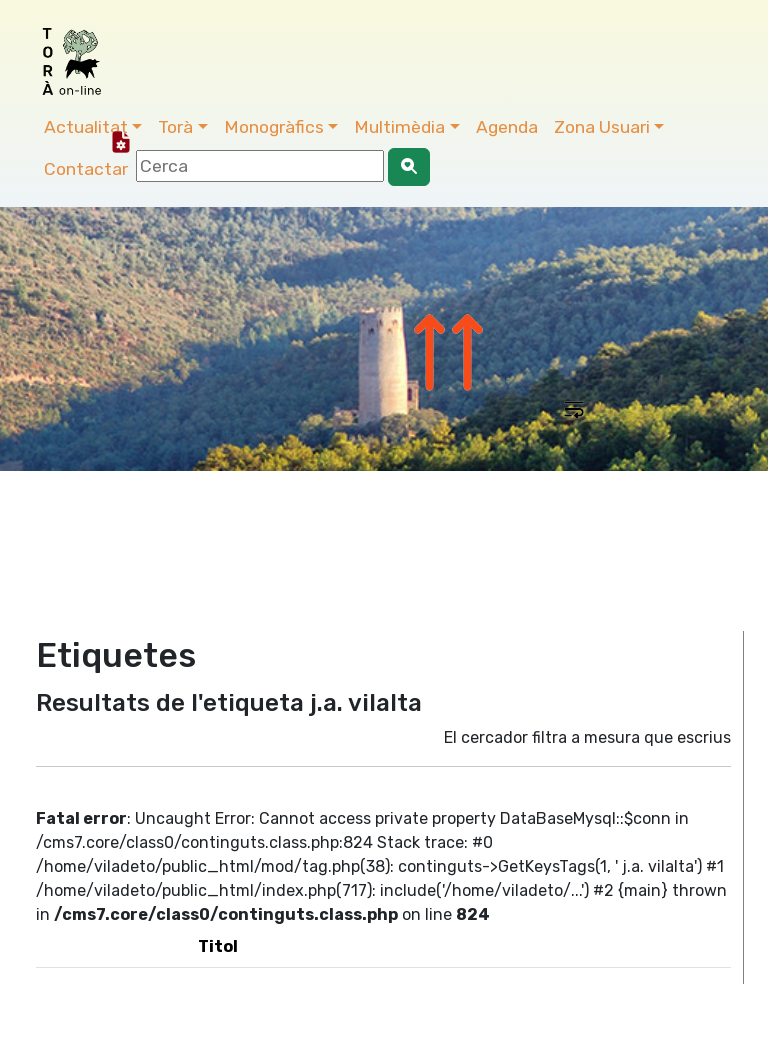  I want to click on access file settings or preferences, so click(121, 142).